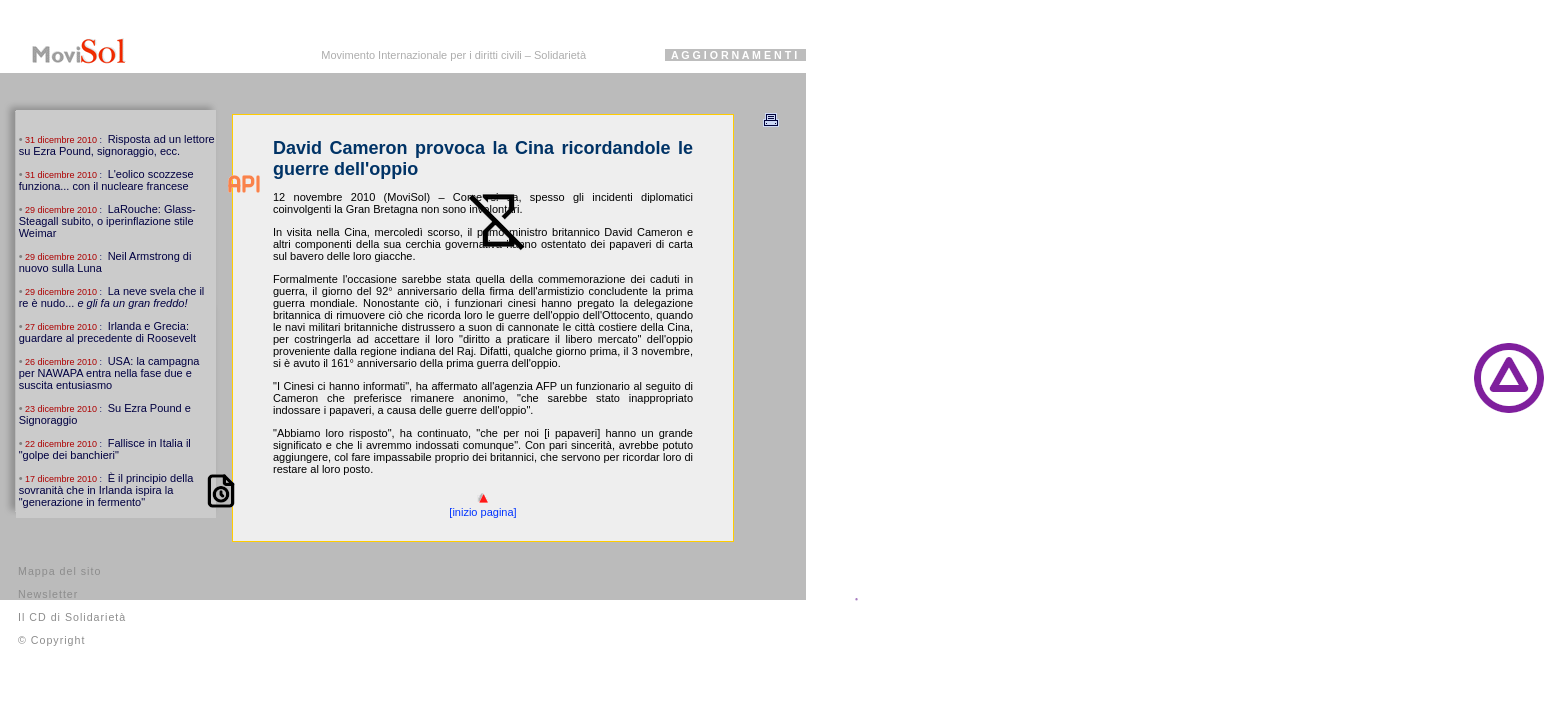 The width and height of the screenshot is (1568, 720). I want to click on playstation triangle button symbol, so click(1509, 378).